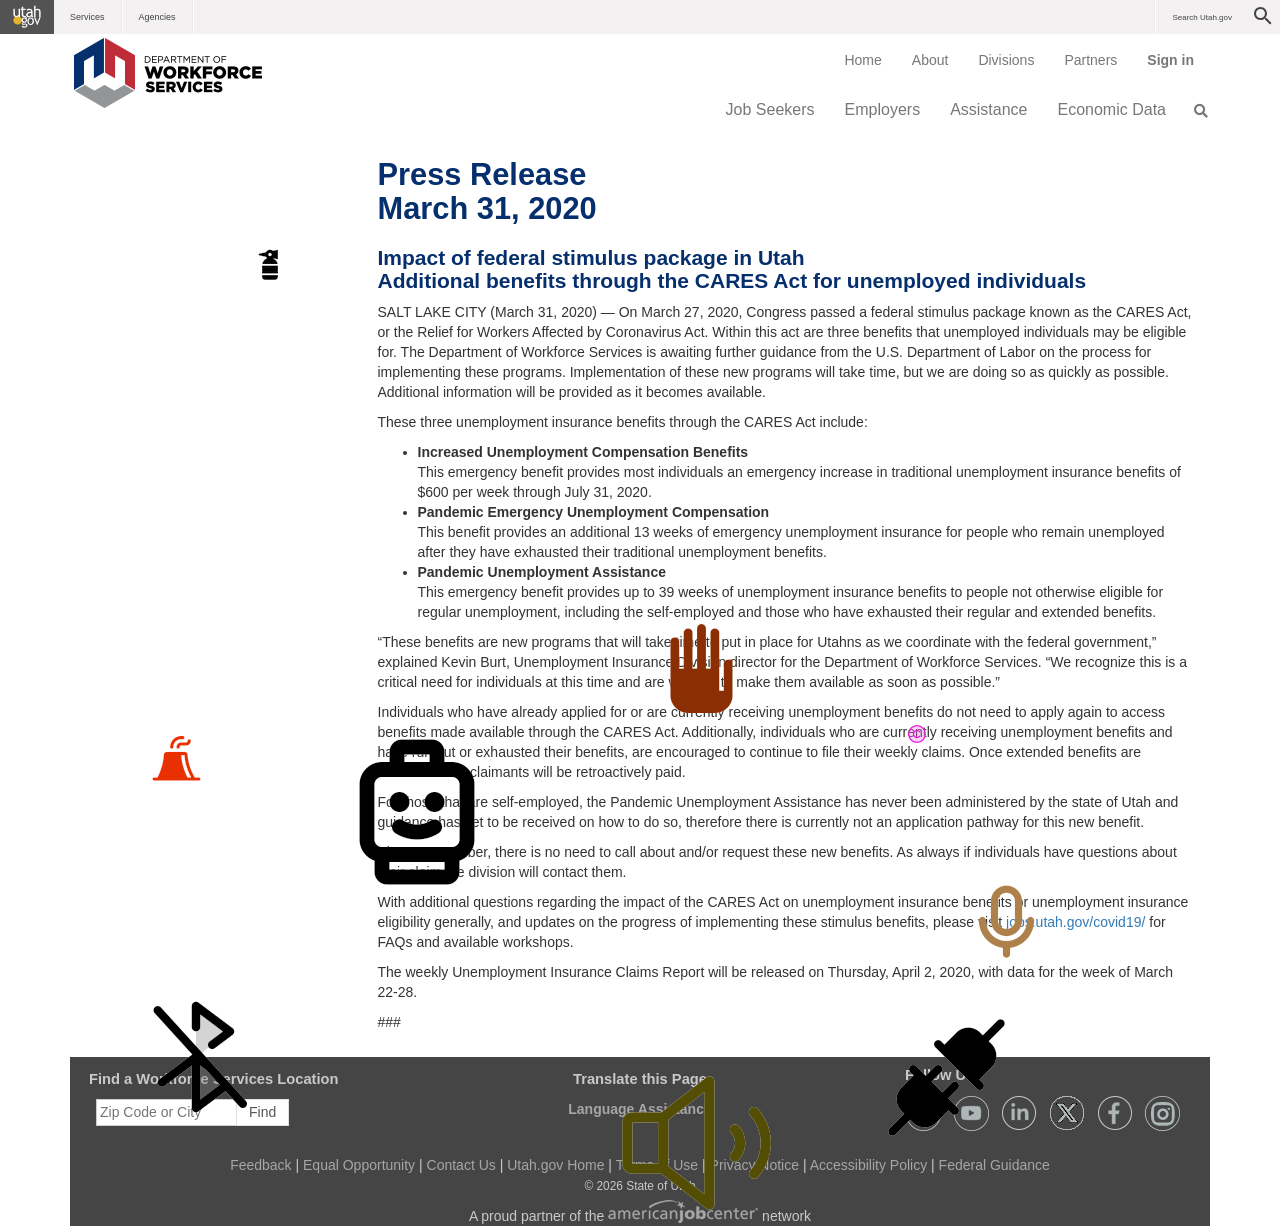  I want to click on stop or halt an action, so click(701, 668).